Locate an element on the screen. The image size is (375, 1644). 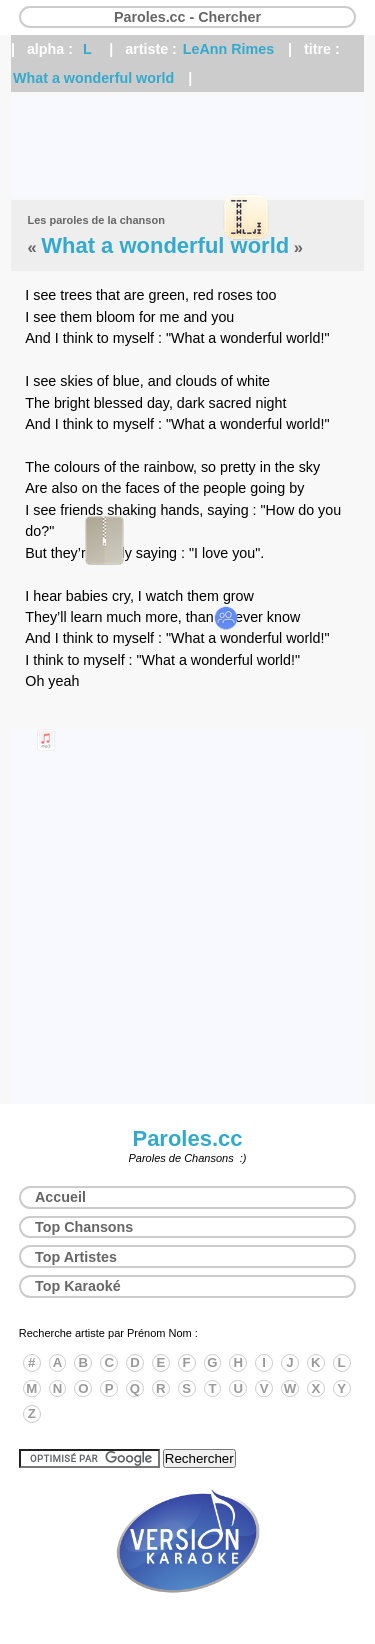
an mp3 audio file is located at coordinates (46, 740).